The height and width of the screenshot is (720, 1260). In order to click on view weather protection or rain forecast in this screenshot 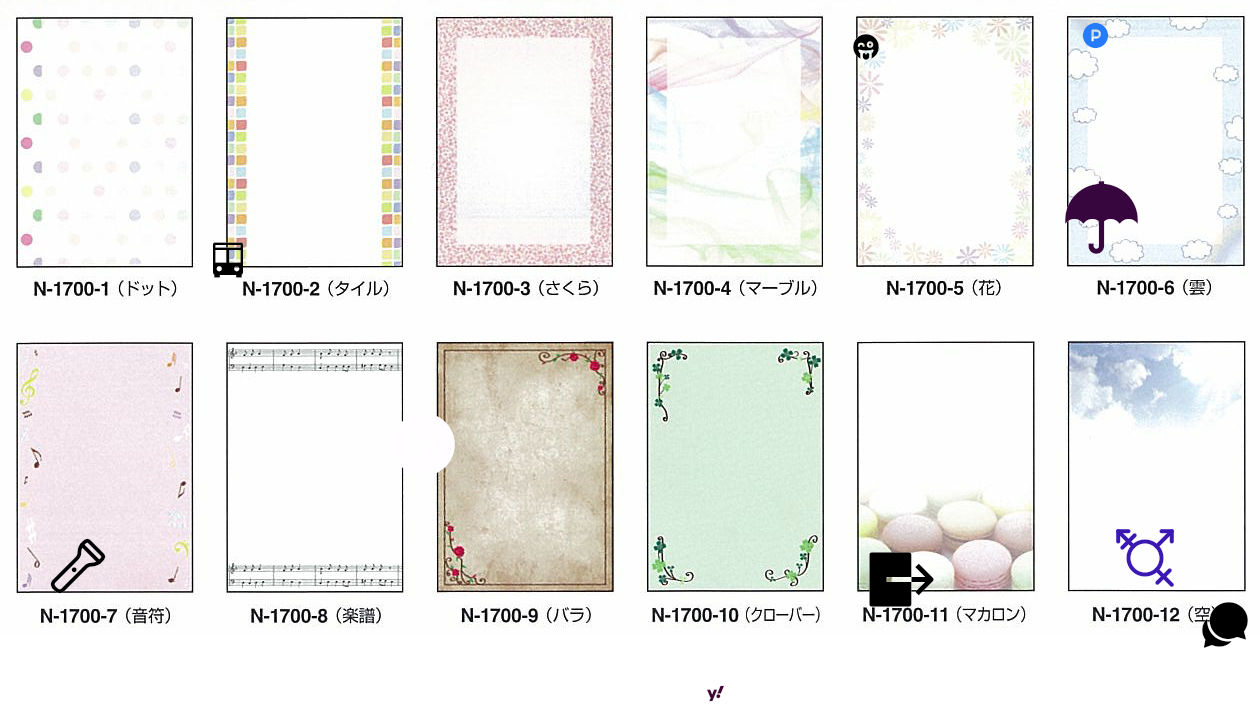, I will do `click(1101, 217)`.